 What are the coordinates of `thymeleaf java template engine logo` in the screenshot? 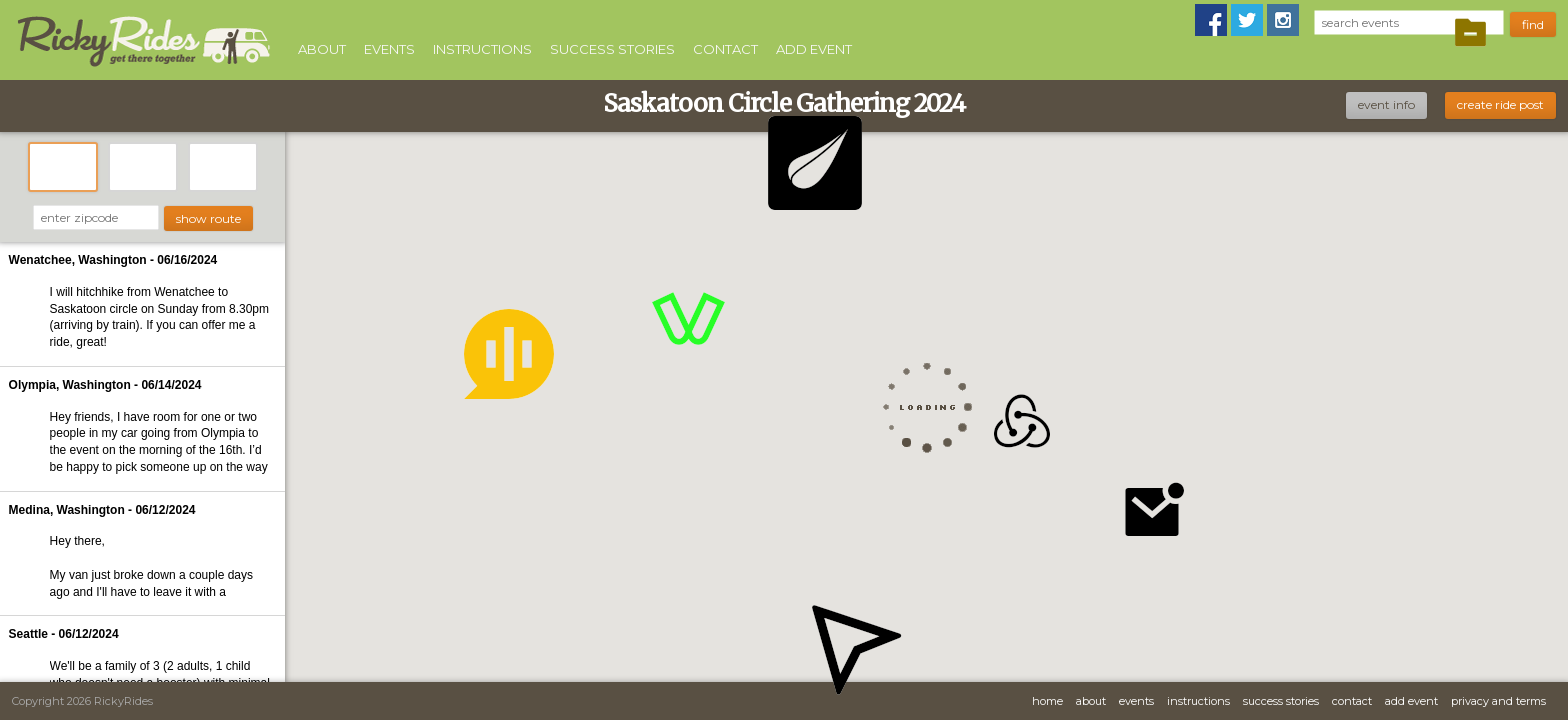 It's located at (815, 163).